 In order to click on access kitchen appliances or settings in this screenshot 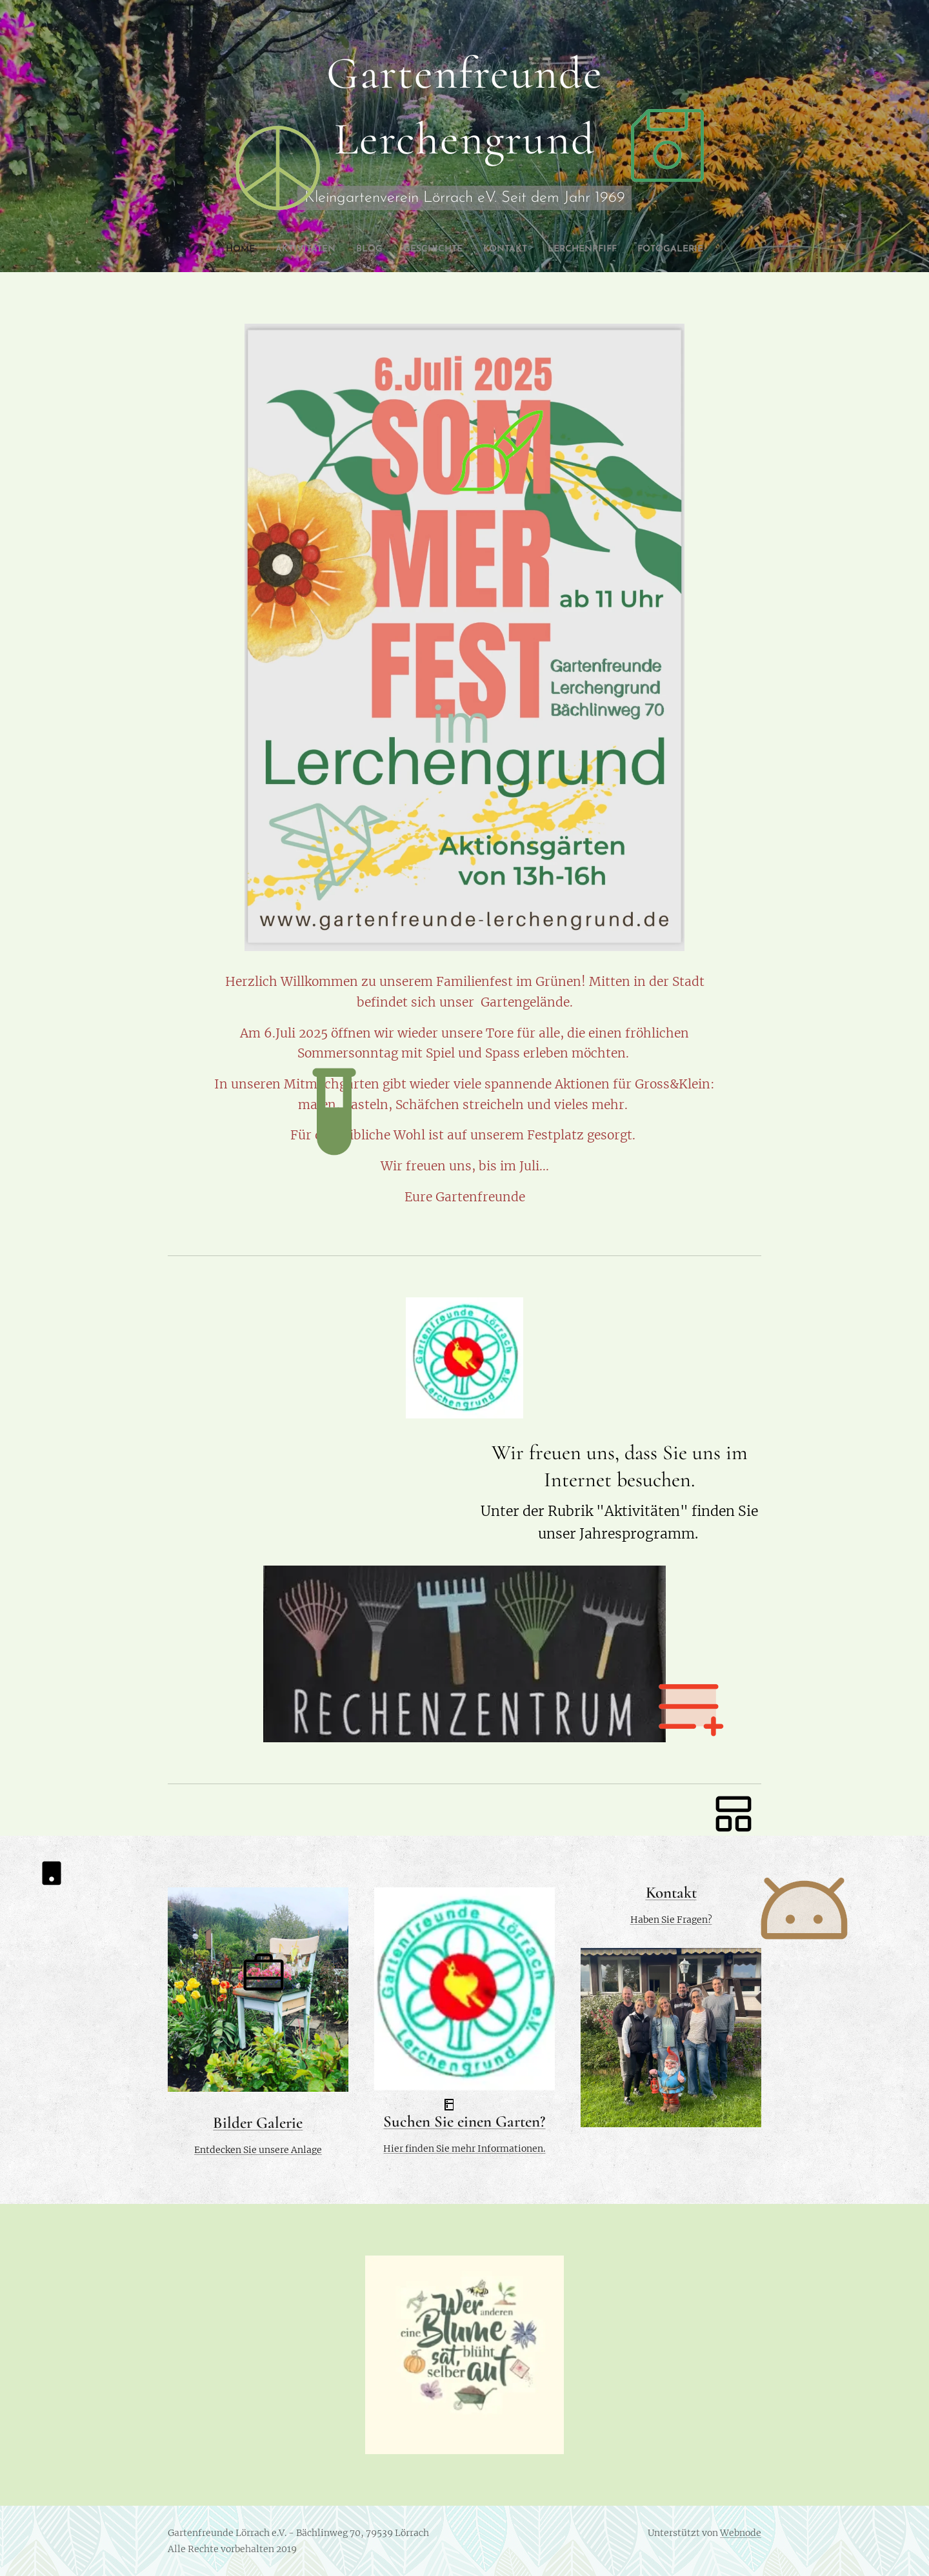, I will do `click(449, 2105)`.